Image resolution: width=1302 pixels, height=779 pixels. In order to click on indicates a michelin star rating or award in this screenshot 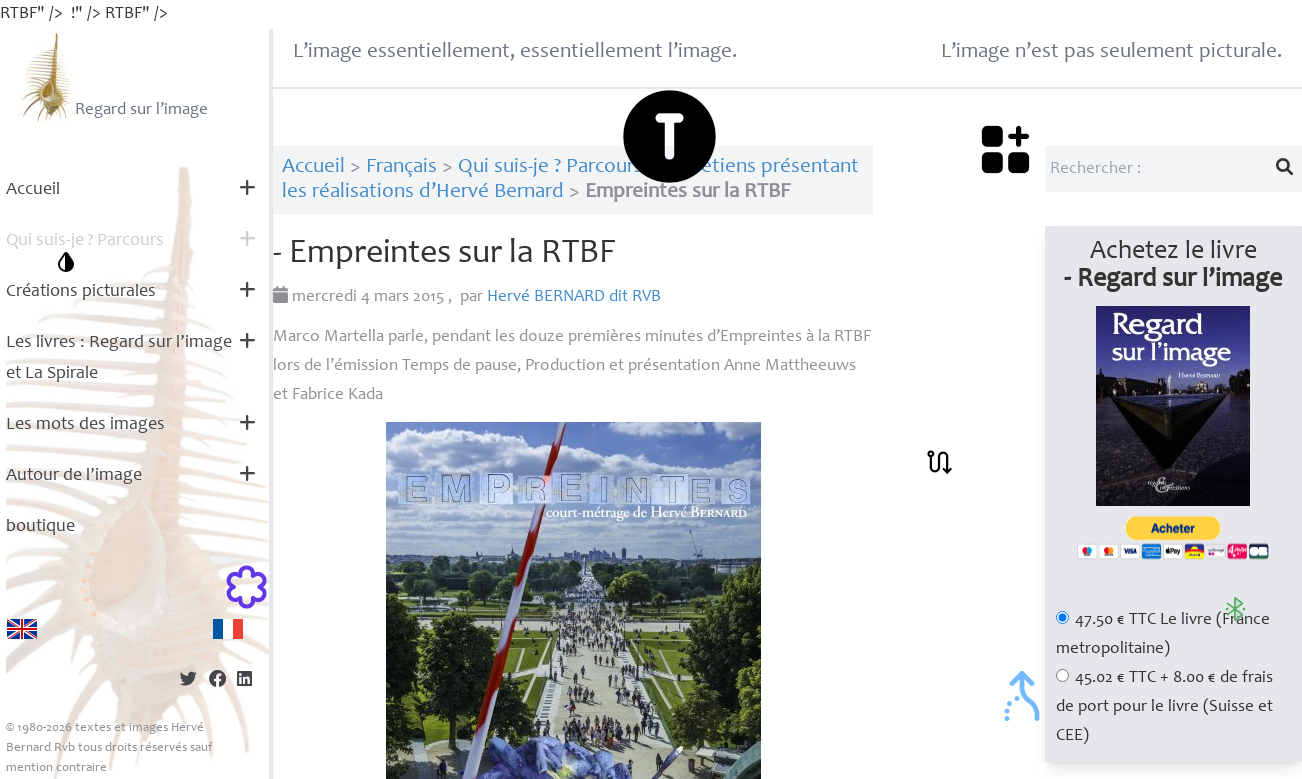, I will do `click(247, 587)`.